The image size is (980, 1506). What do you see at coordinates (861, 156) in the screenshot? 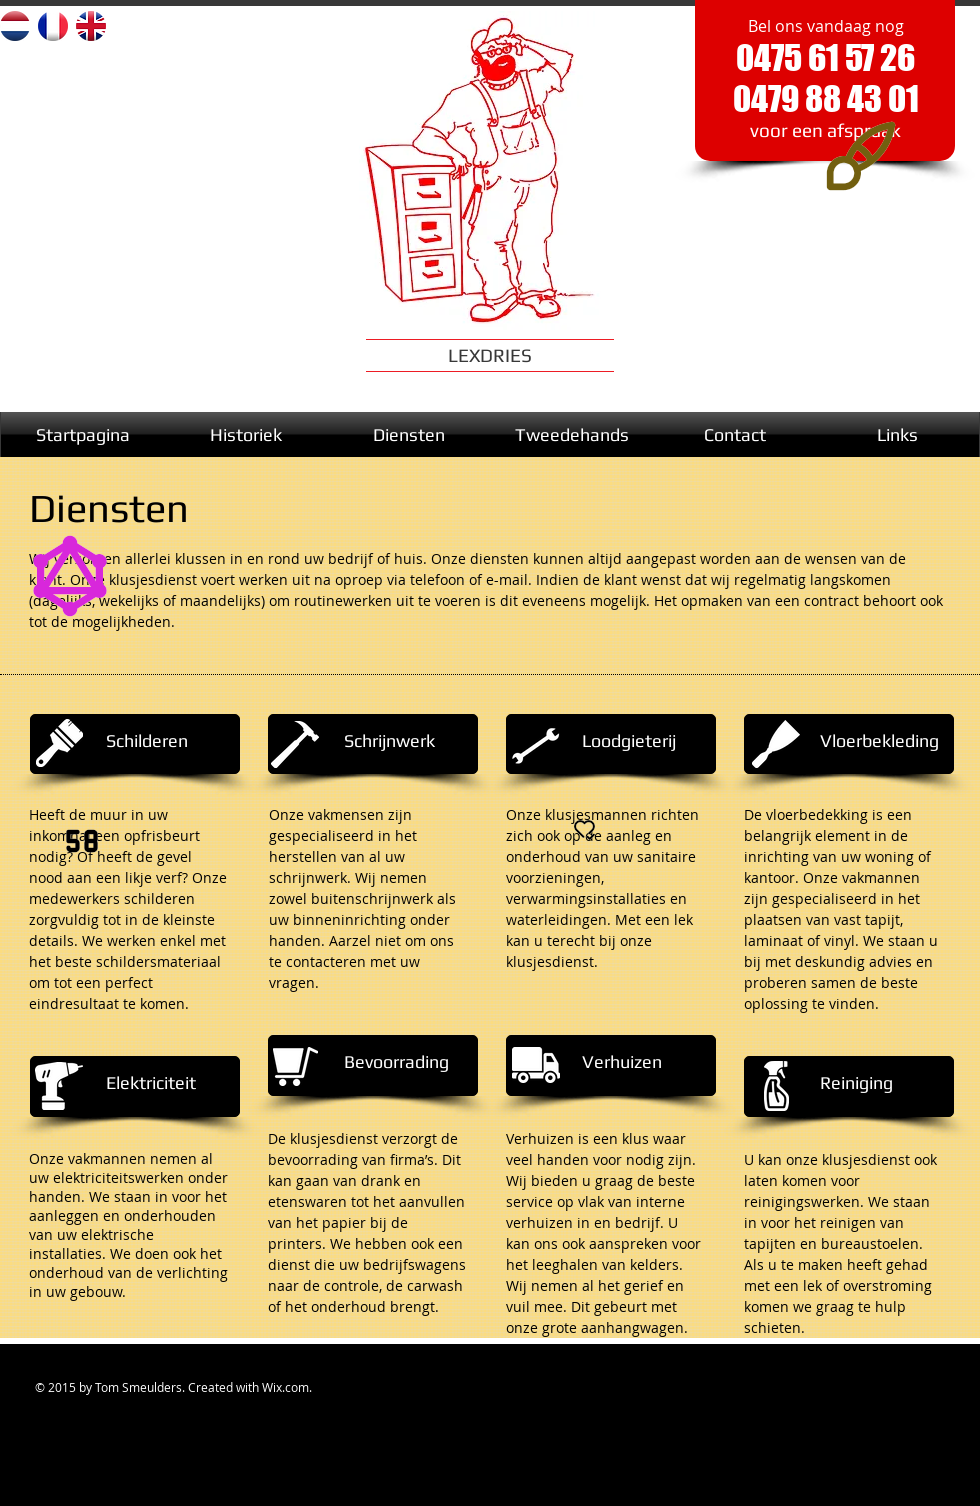
I see `access drawing or painting tools` at bounding box center [861, 156].